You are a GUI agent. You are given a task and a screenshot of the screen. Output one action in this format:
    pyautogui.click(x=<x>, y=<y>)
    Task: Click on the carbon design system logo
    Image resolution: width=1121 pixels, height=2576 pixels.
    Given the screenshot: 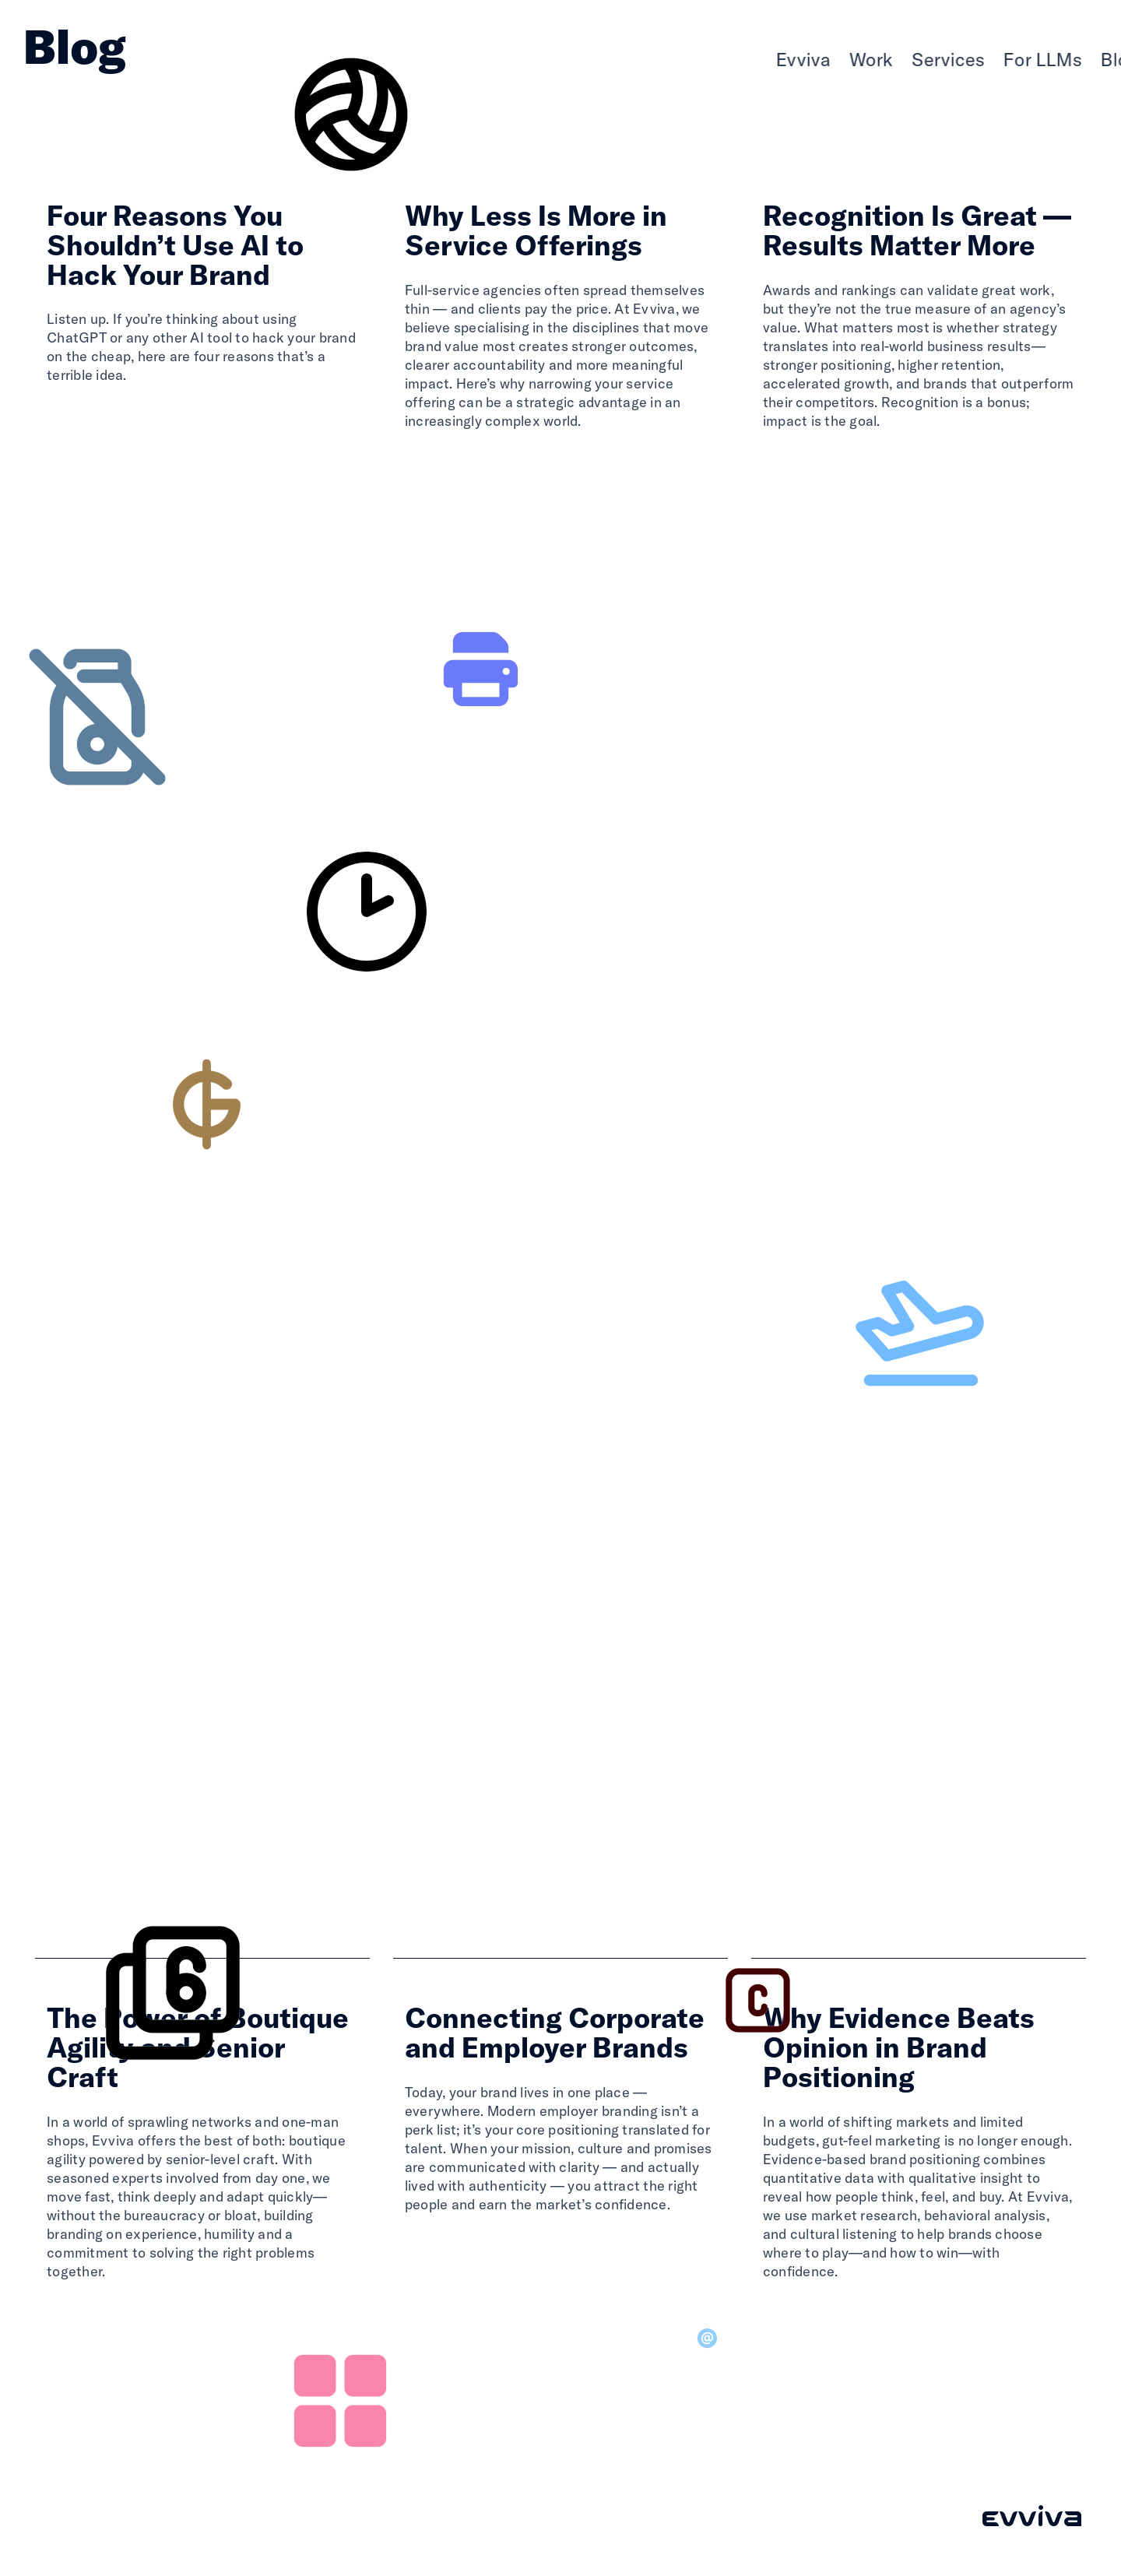 What is the action you would take?
    pyautogui.click(x=757, y=2000)
    